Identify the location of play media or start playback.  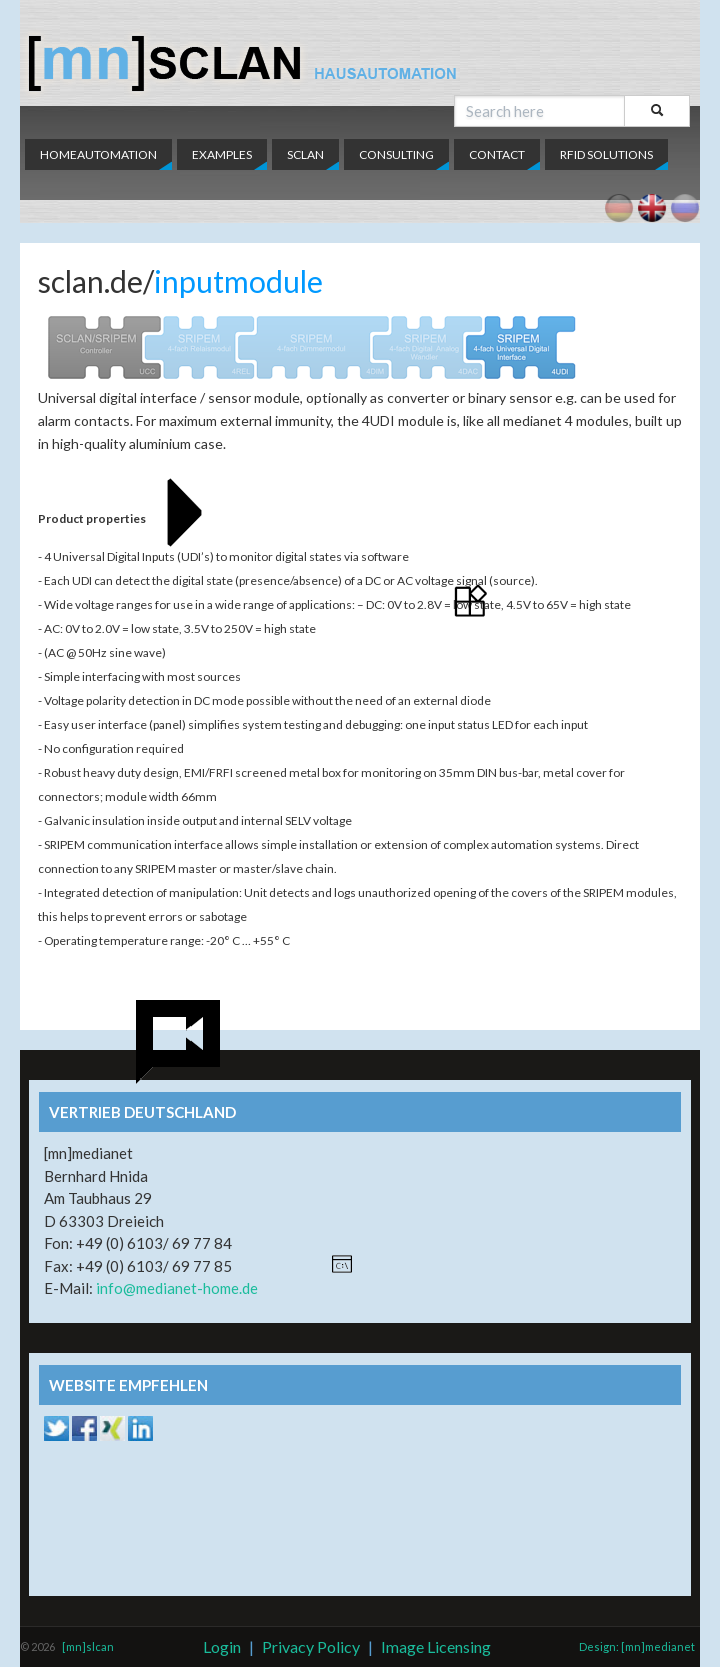
(184, 512).